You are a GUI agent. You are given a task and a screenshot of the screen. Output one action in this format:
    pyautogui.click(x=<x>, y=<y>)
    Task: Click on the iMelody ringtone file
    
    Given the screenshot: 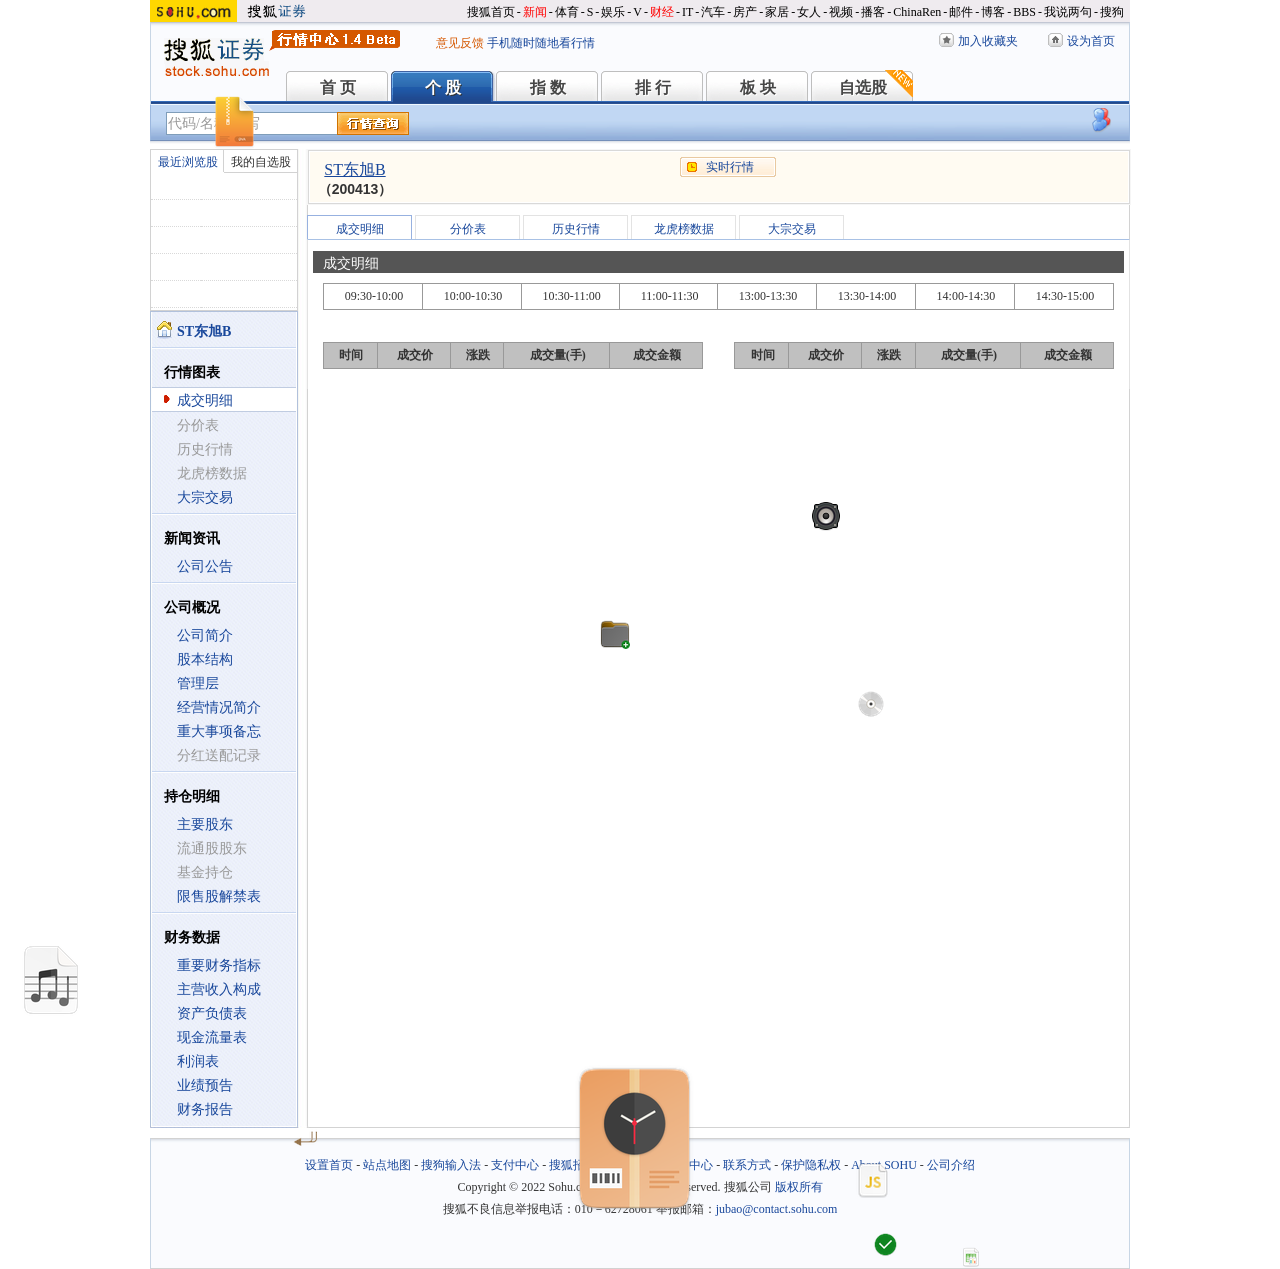 What is the action you would take?
    pyautogui.click(x=51, y=980)
    